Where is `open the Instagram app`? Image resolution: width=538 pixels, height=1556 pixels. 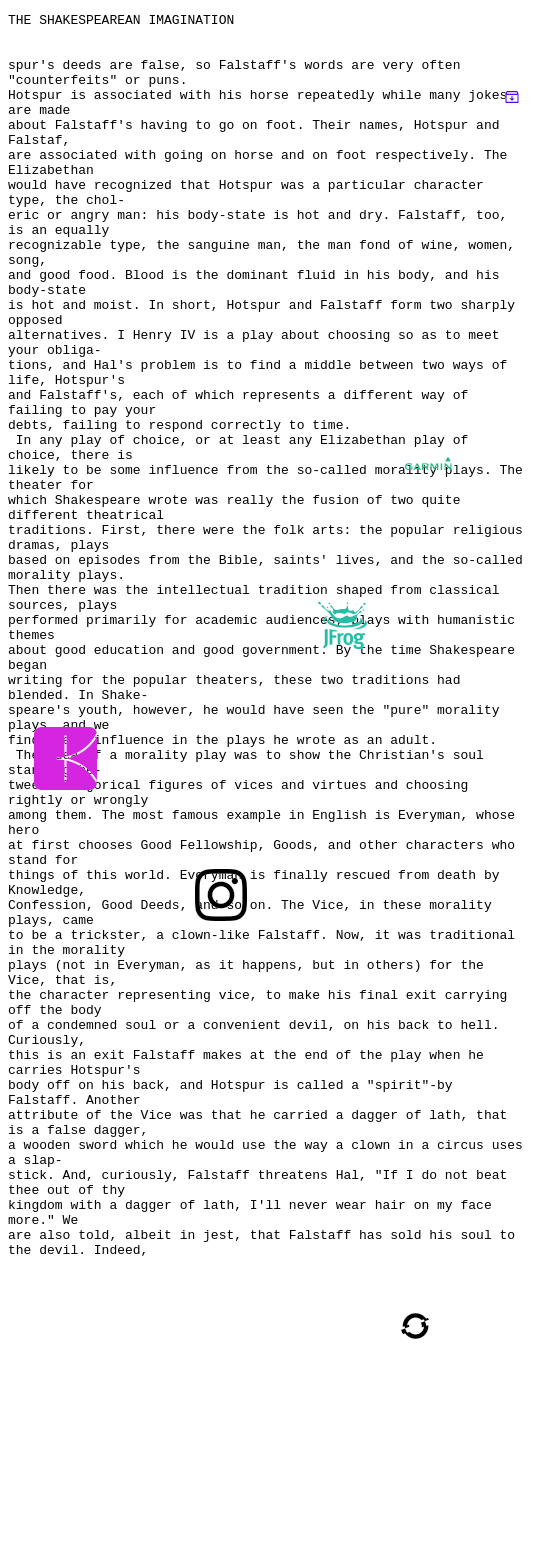 open the Instagram app is located at coordinates (221, 895).